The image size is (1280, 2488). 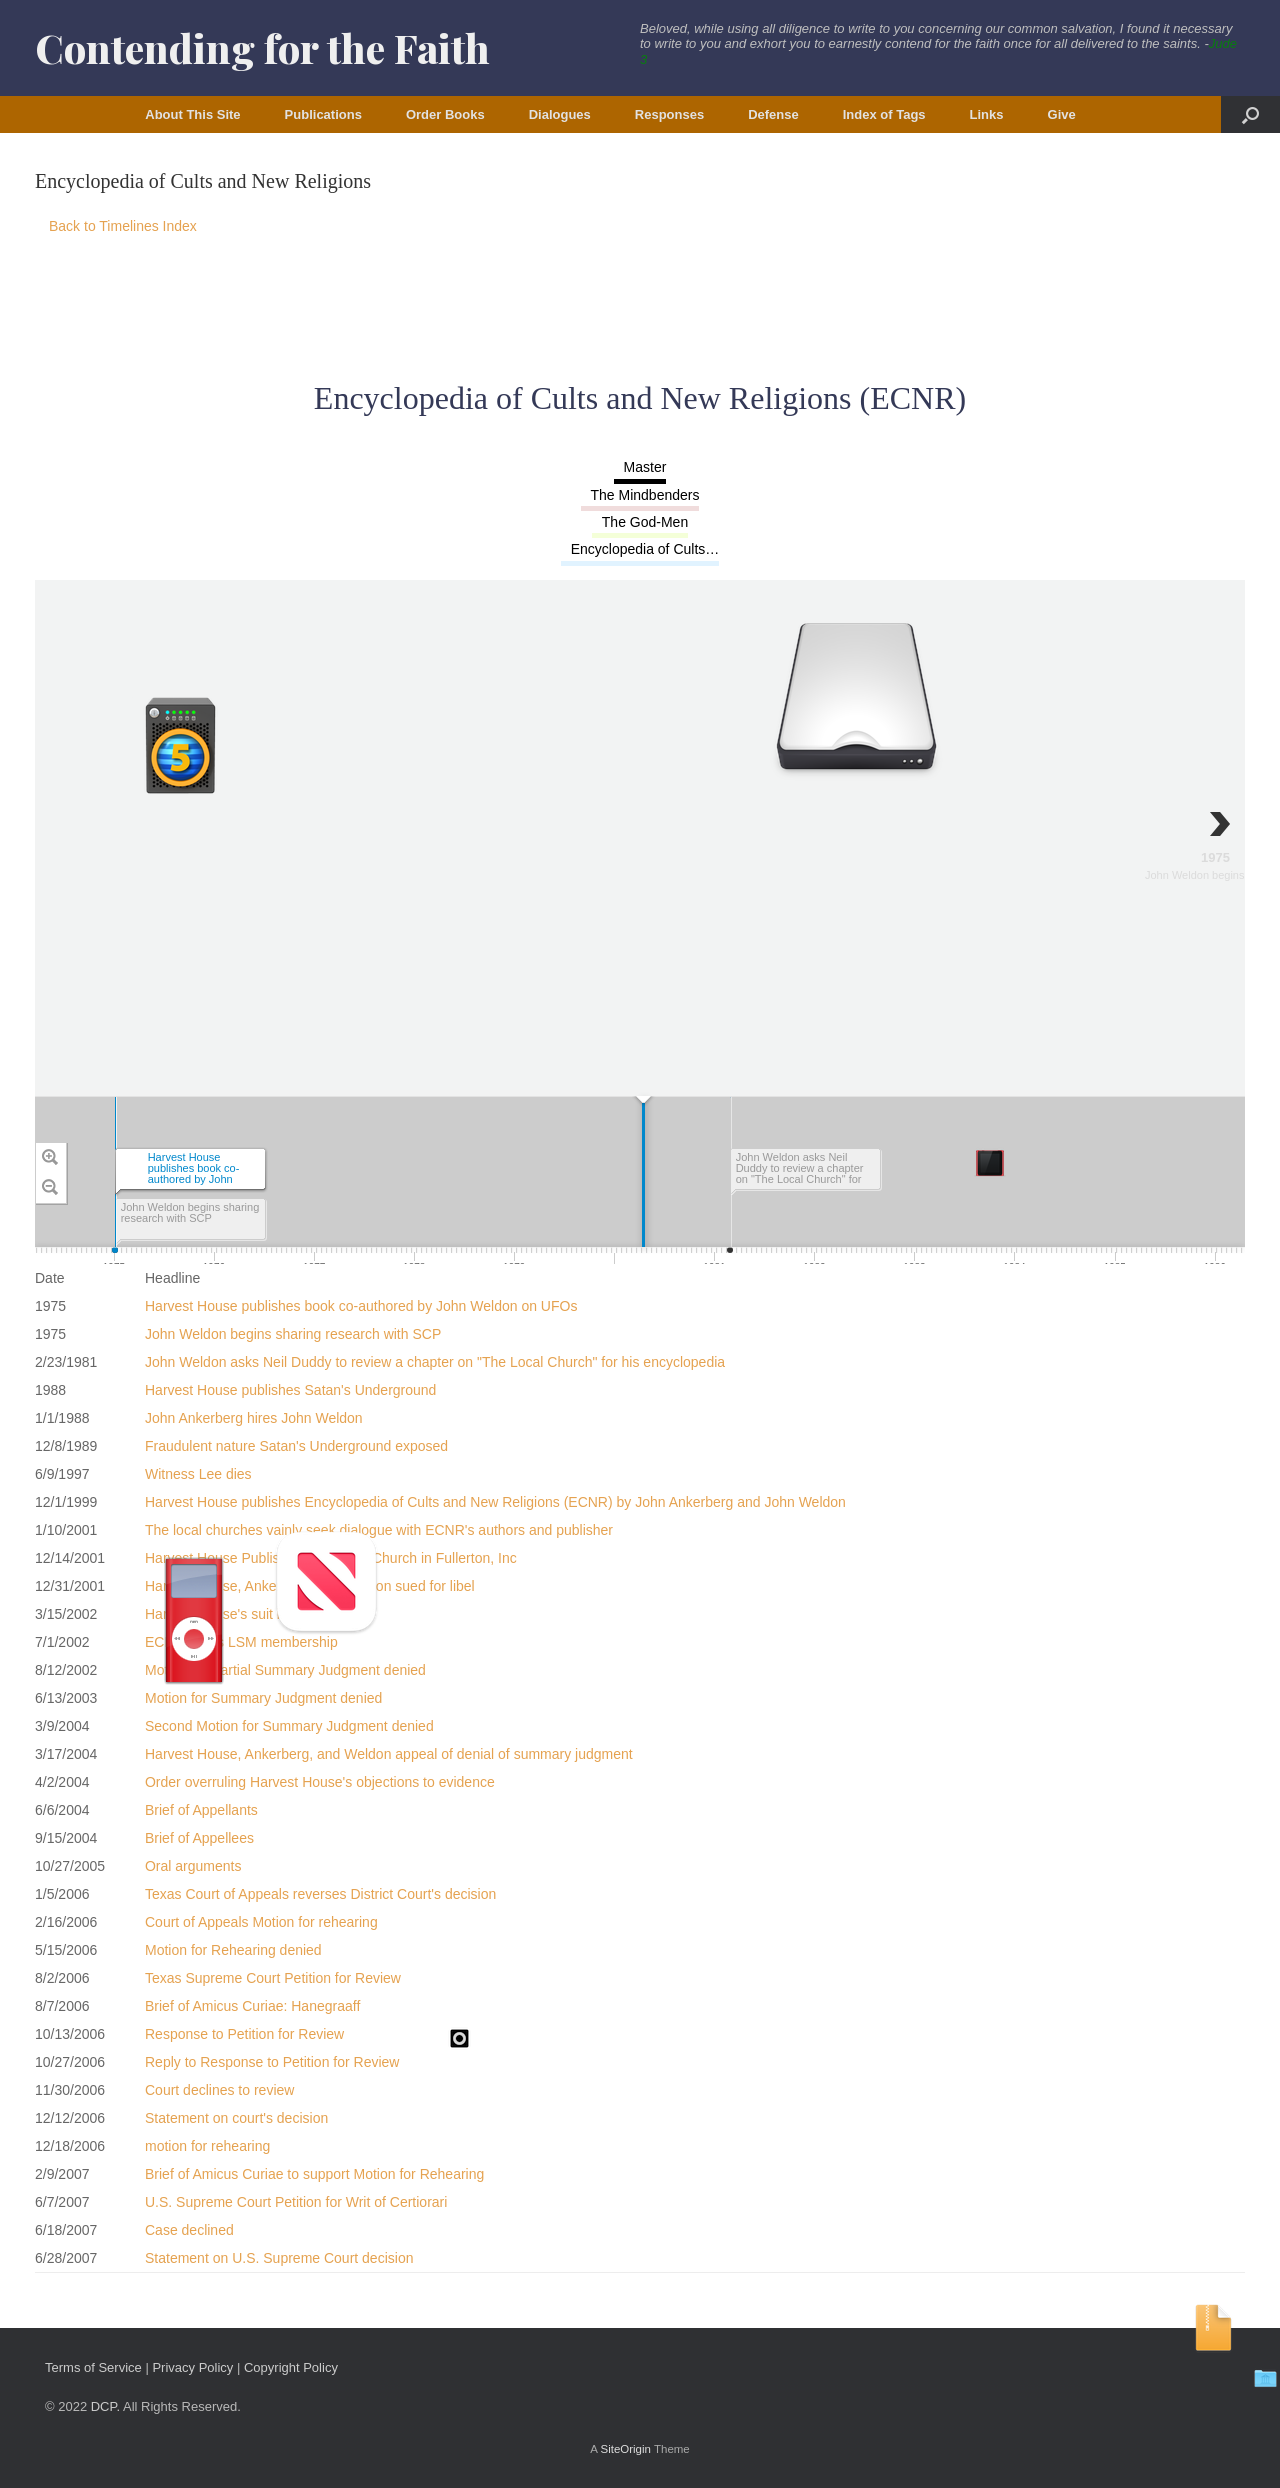 I want to click on indicates a connected iPod nano device, so click(x=194, y=1621).